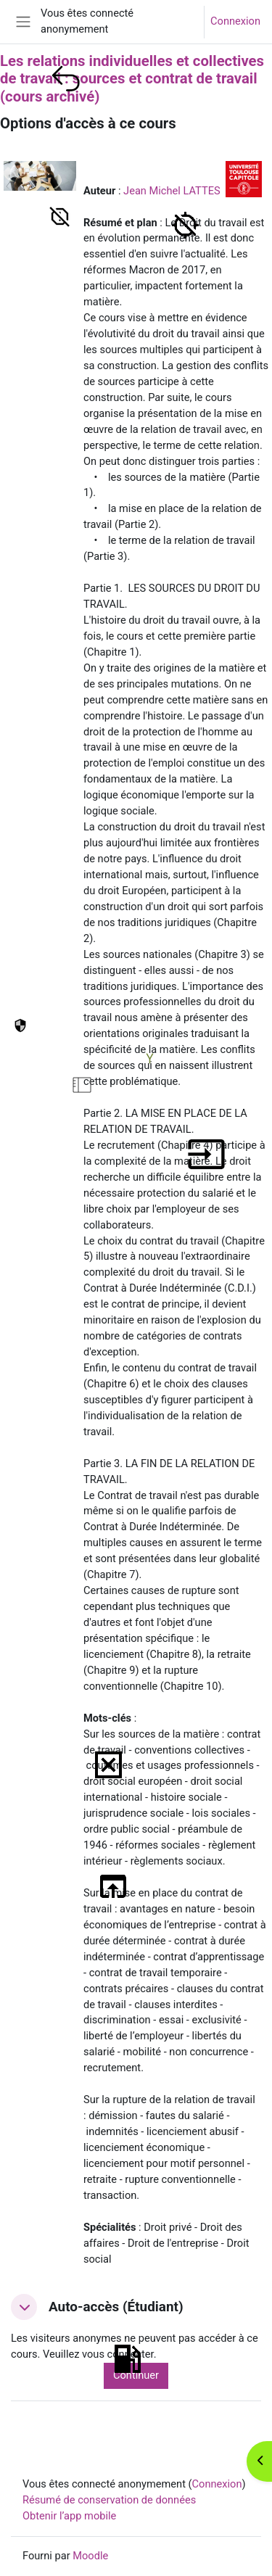 The image size is (272, 2576). What do you see at coordinates (20, 1025) in the screenshot?
I see `access security settings` at bounding box center [20, 1025].